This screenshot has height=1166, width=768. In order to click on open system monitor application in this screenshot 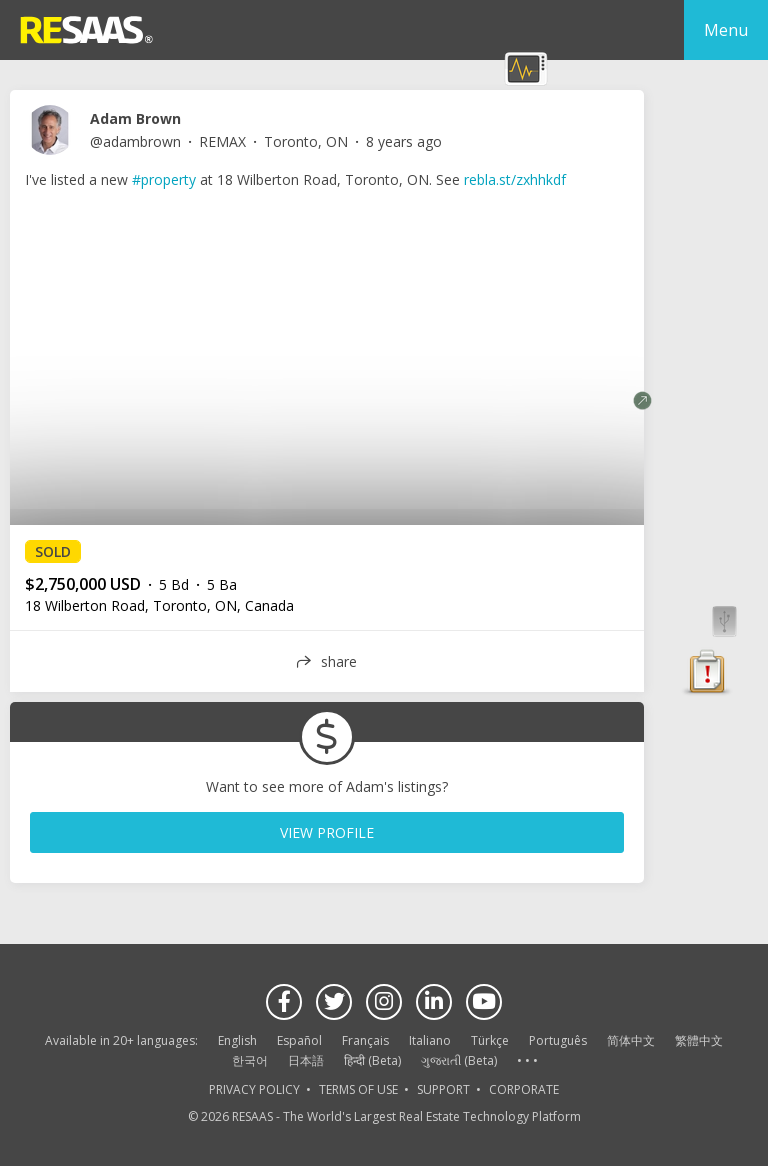, I will do `click(526, 69)`.